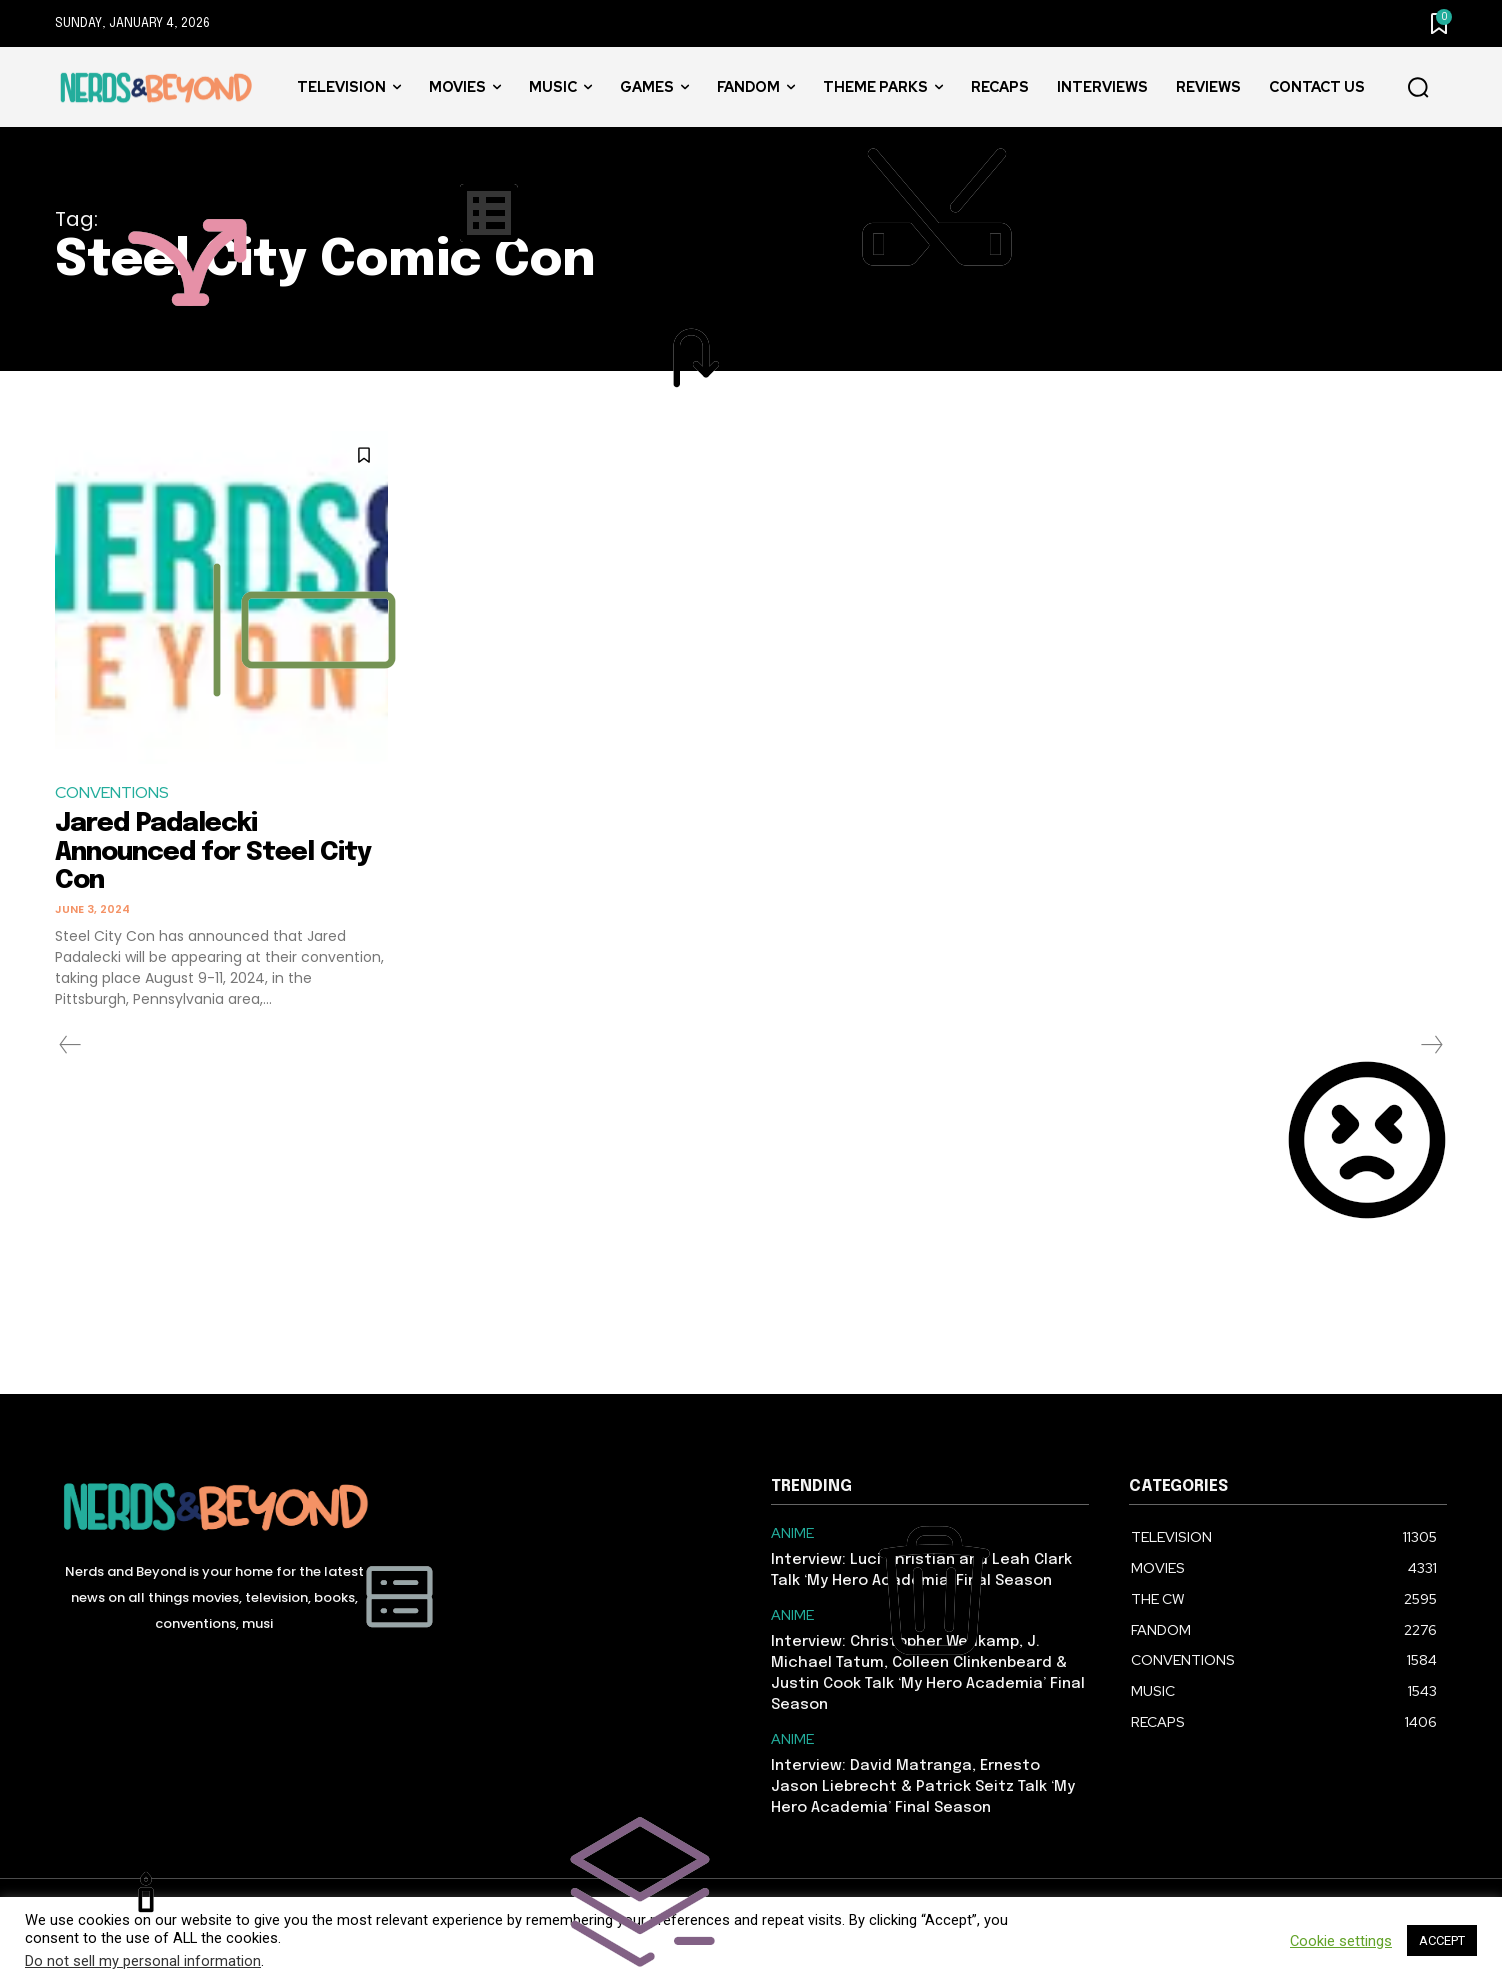 This screenshot has height=1984, width=1502. I want to click on view list details or properties, so click(489, 213).